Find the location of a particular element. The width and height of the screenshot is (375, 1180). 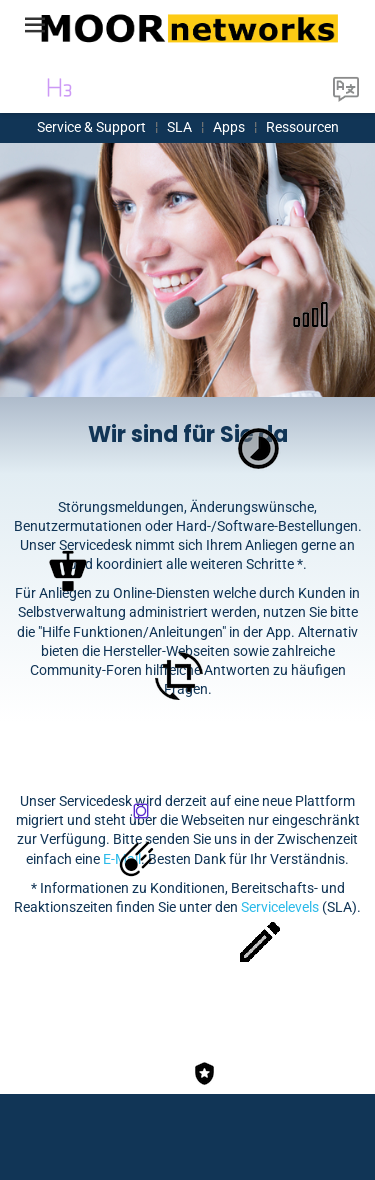

edit or modify content is located at coordinates (260, 942).